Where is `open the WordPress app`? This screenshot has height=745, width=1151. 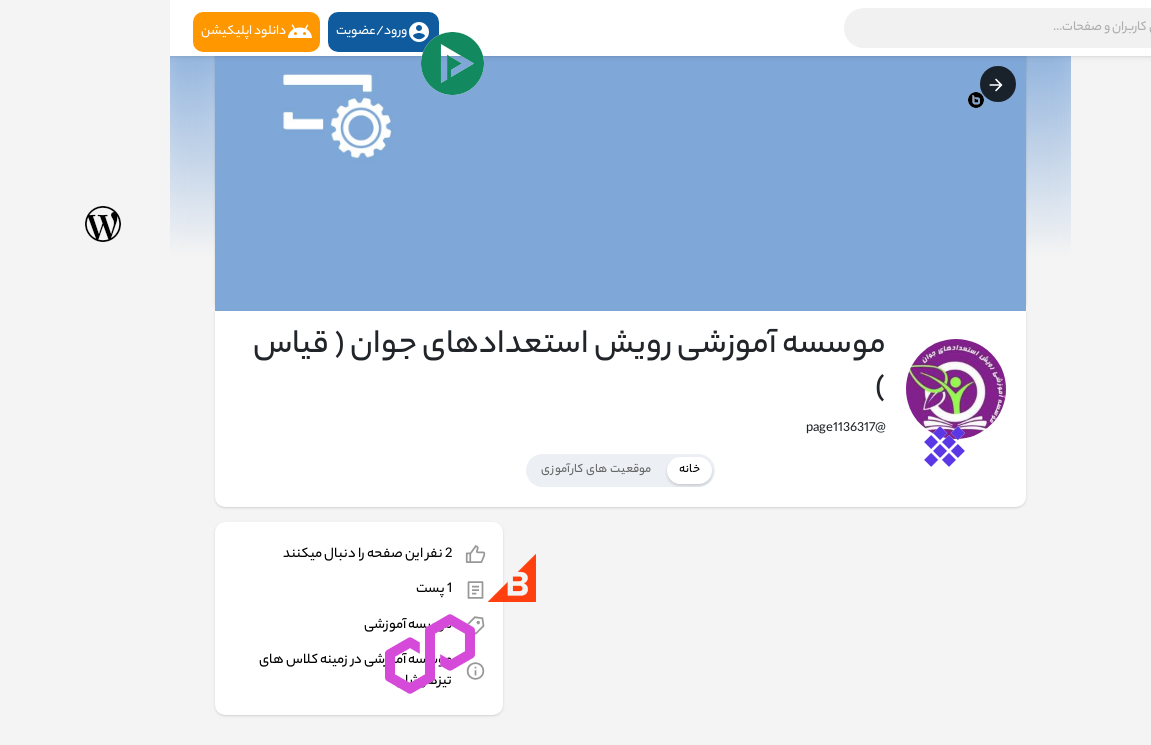
open the WordPress app is located at coordinates (103, 224).